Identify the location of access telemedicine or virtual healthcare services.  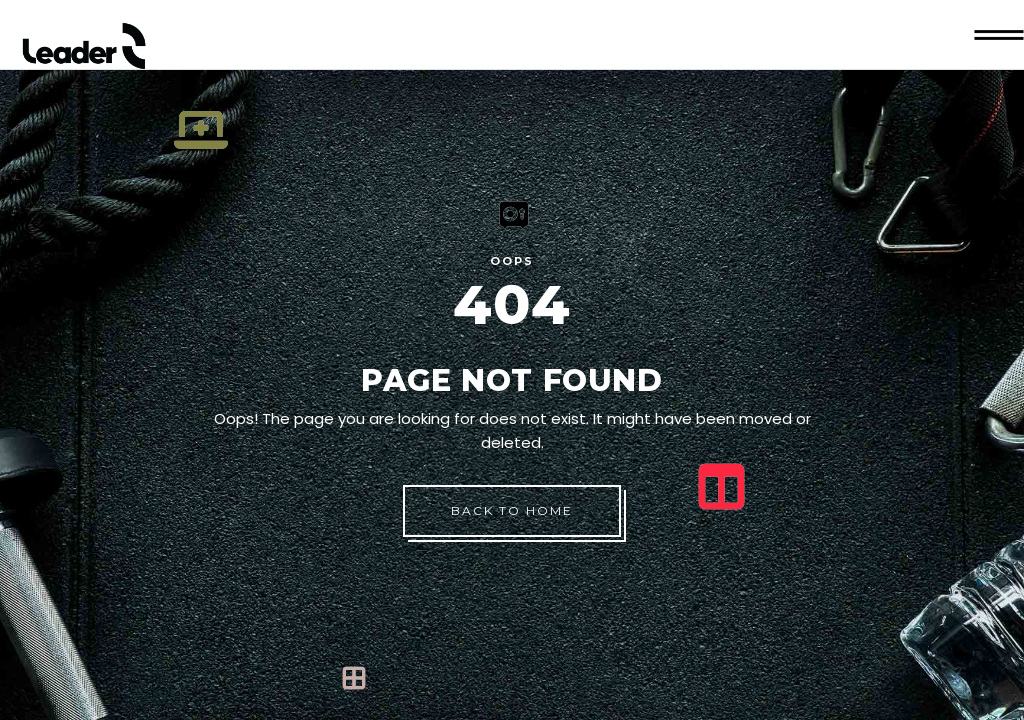
(201, 130).